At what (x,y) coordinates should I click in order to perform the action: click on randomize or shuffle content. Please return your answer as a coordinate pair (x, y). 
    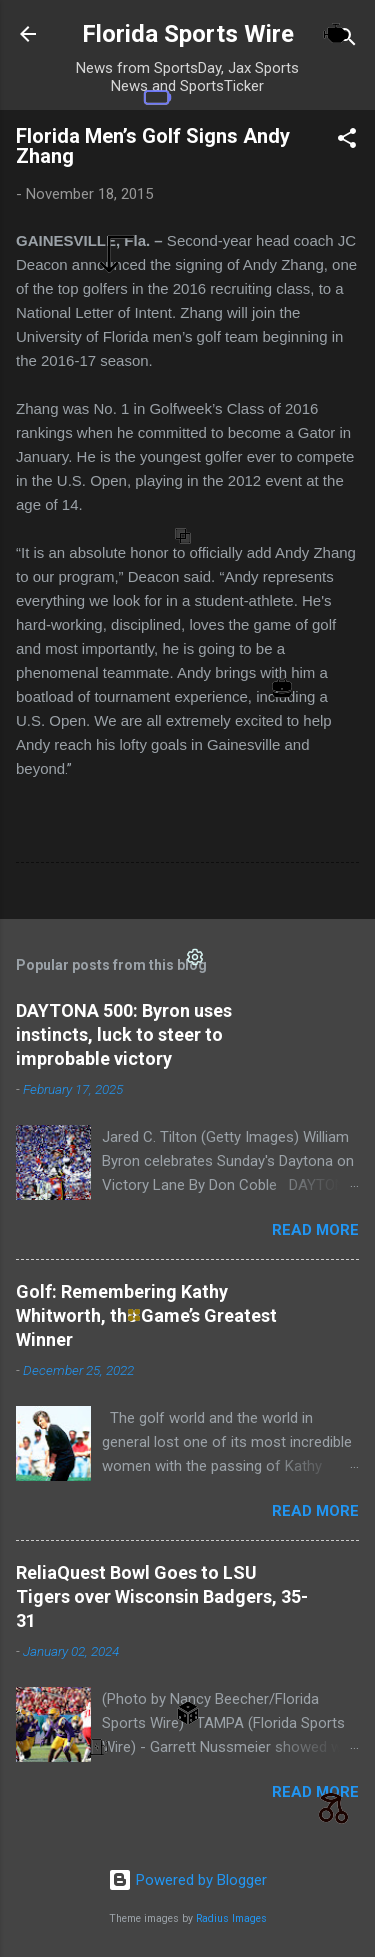
    Looking at the image, I should click on (188, 1713).